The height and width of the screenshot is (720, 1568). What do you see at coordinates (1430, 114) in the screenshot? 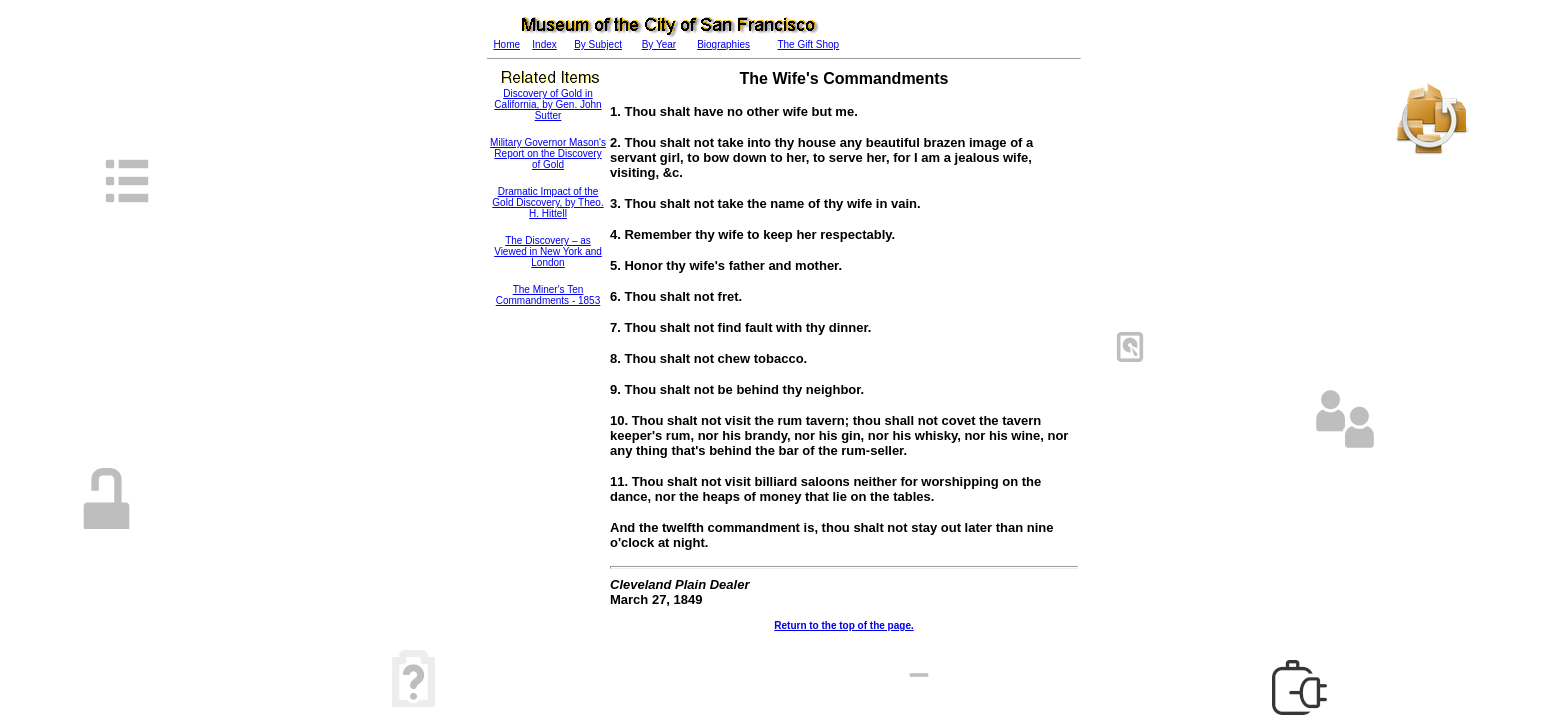
I see `check for available software updates` at bounding box center [1430, 114].